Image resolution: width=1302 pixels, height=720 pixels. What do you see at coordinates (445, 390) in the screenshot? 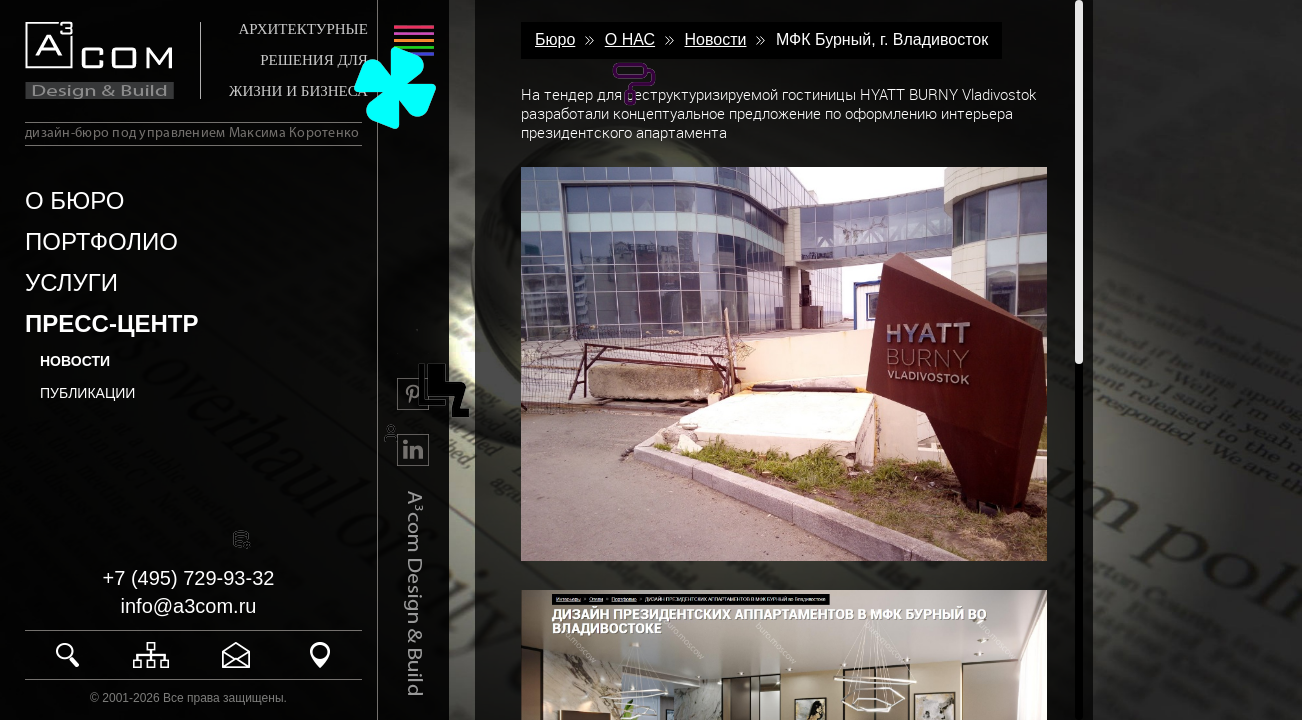
I see `indicates reduced legroom seating option` at bounding box center [445, 390].